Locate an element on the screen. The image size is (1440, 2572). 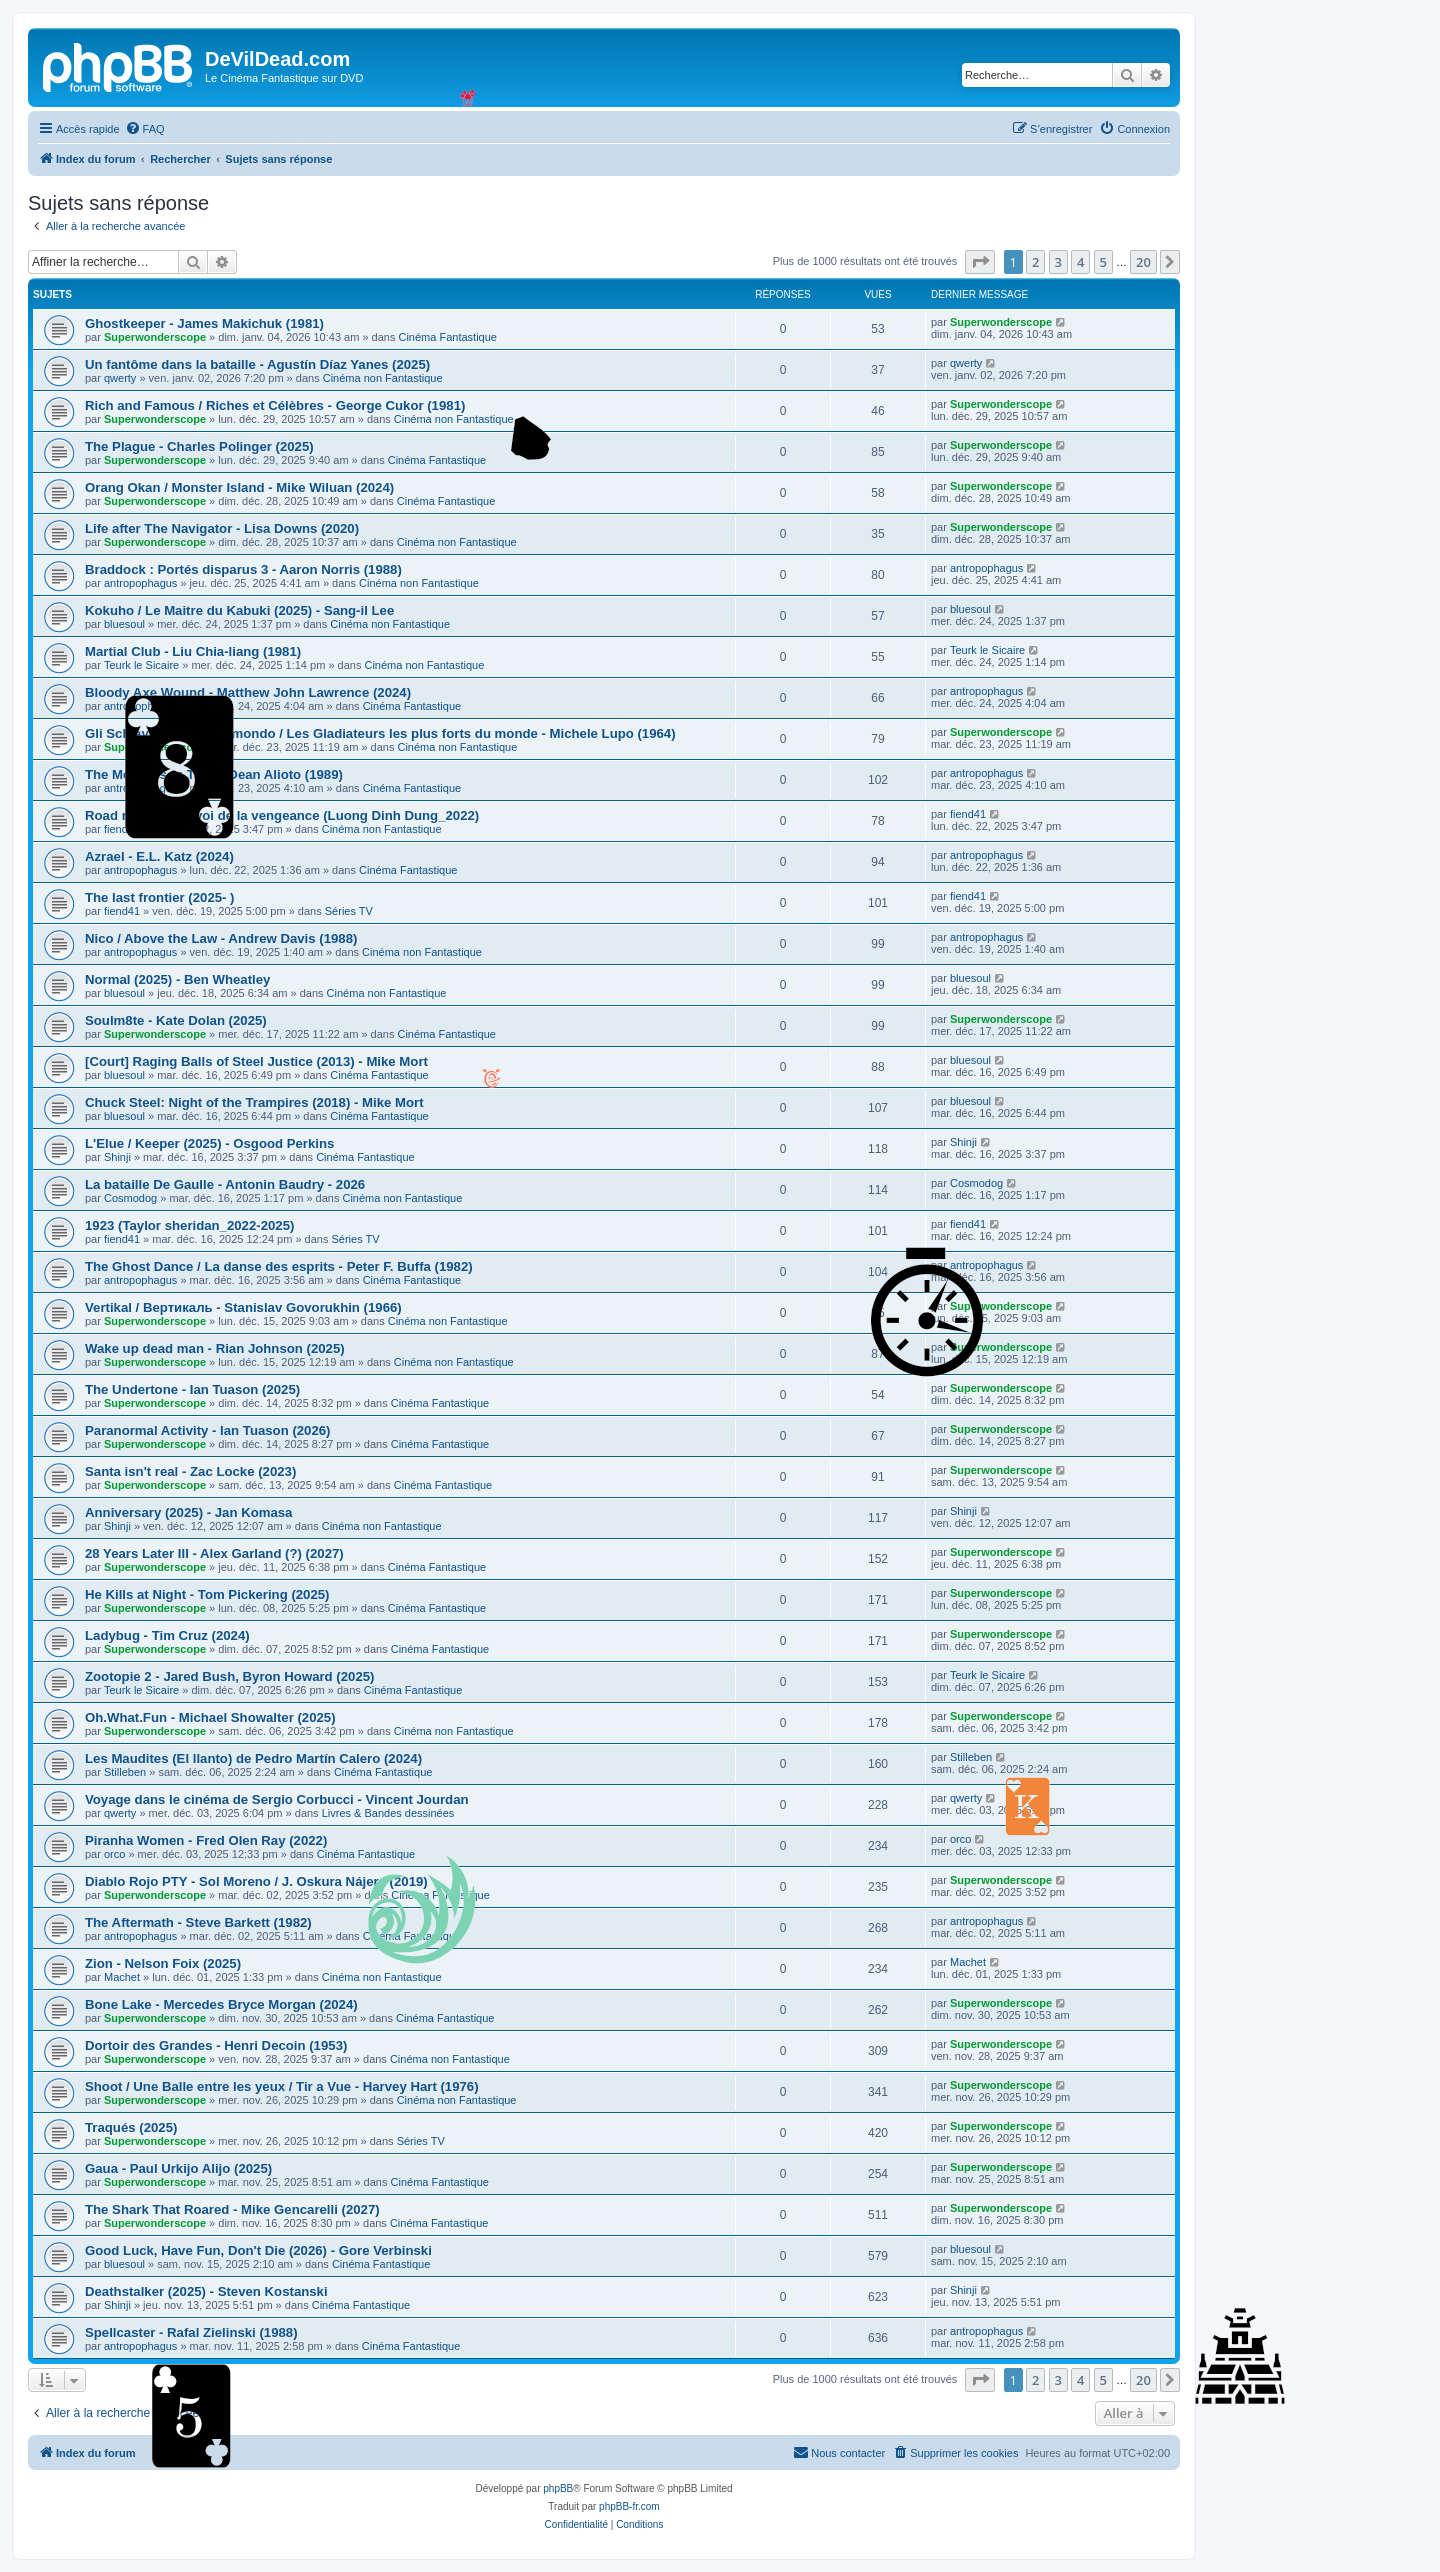
access viking or norse-themed content is located at coordinates (1240, 2356).